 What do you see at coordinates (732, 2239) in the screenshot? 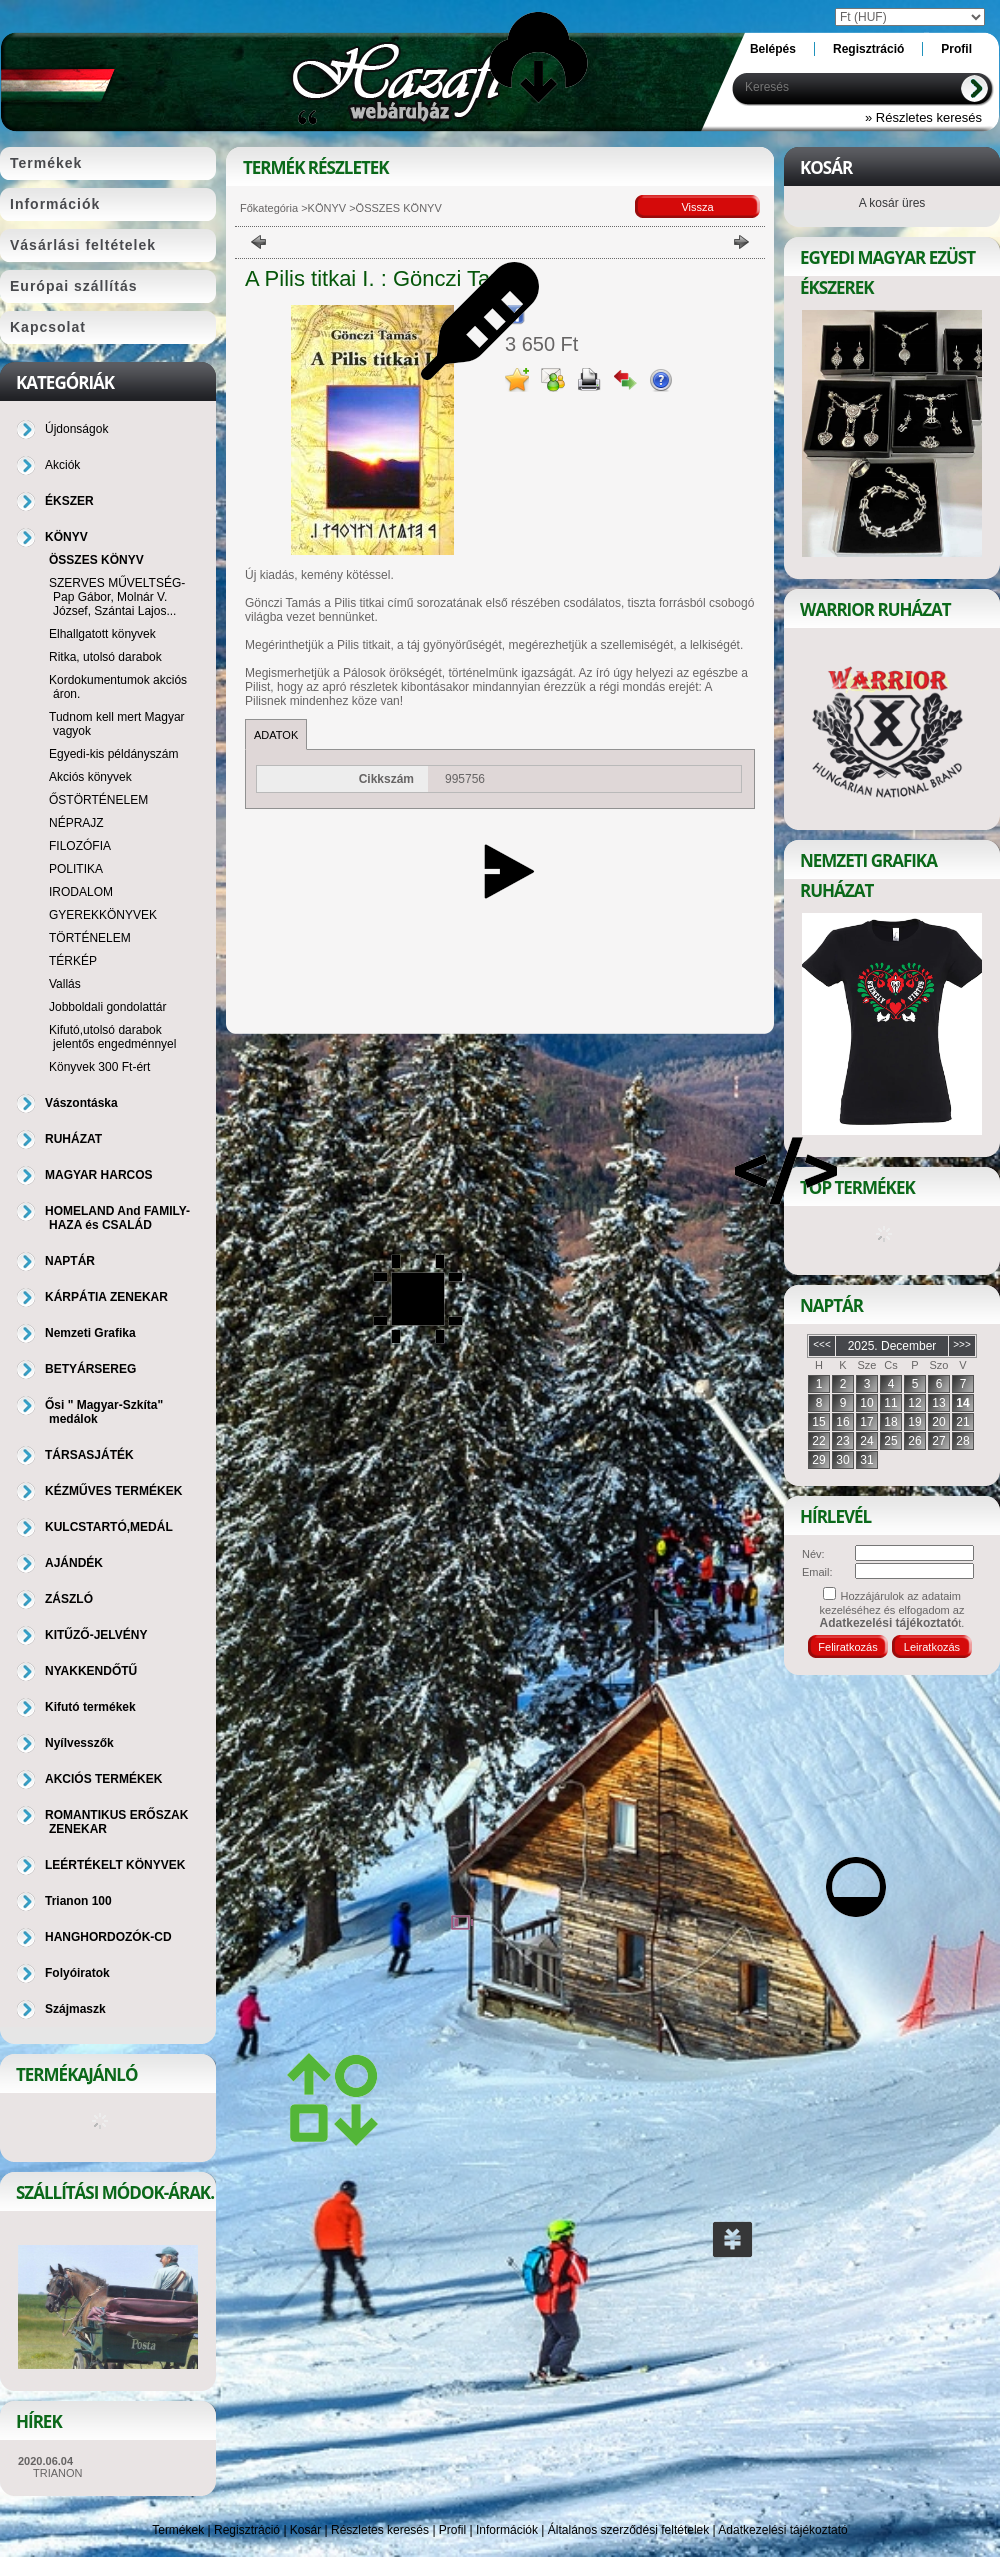
I see `access chinese yuan payment options` at bounding box center [732, 2239].